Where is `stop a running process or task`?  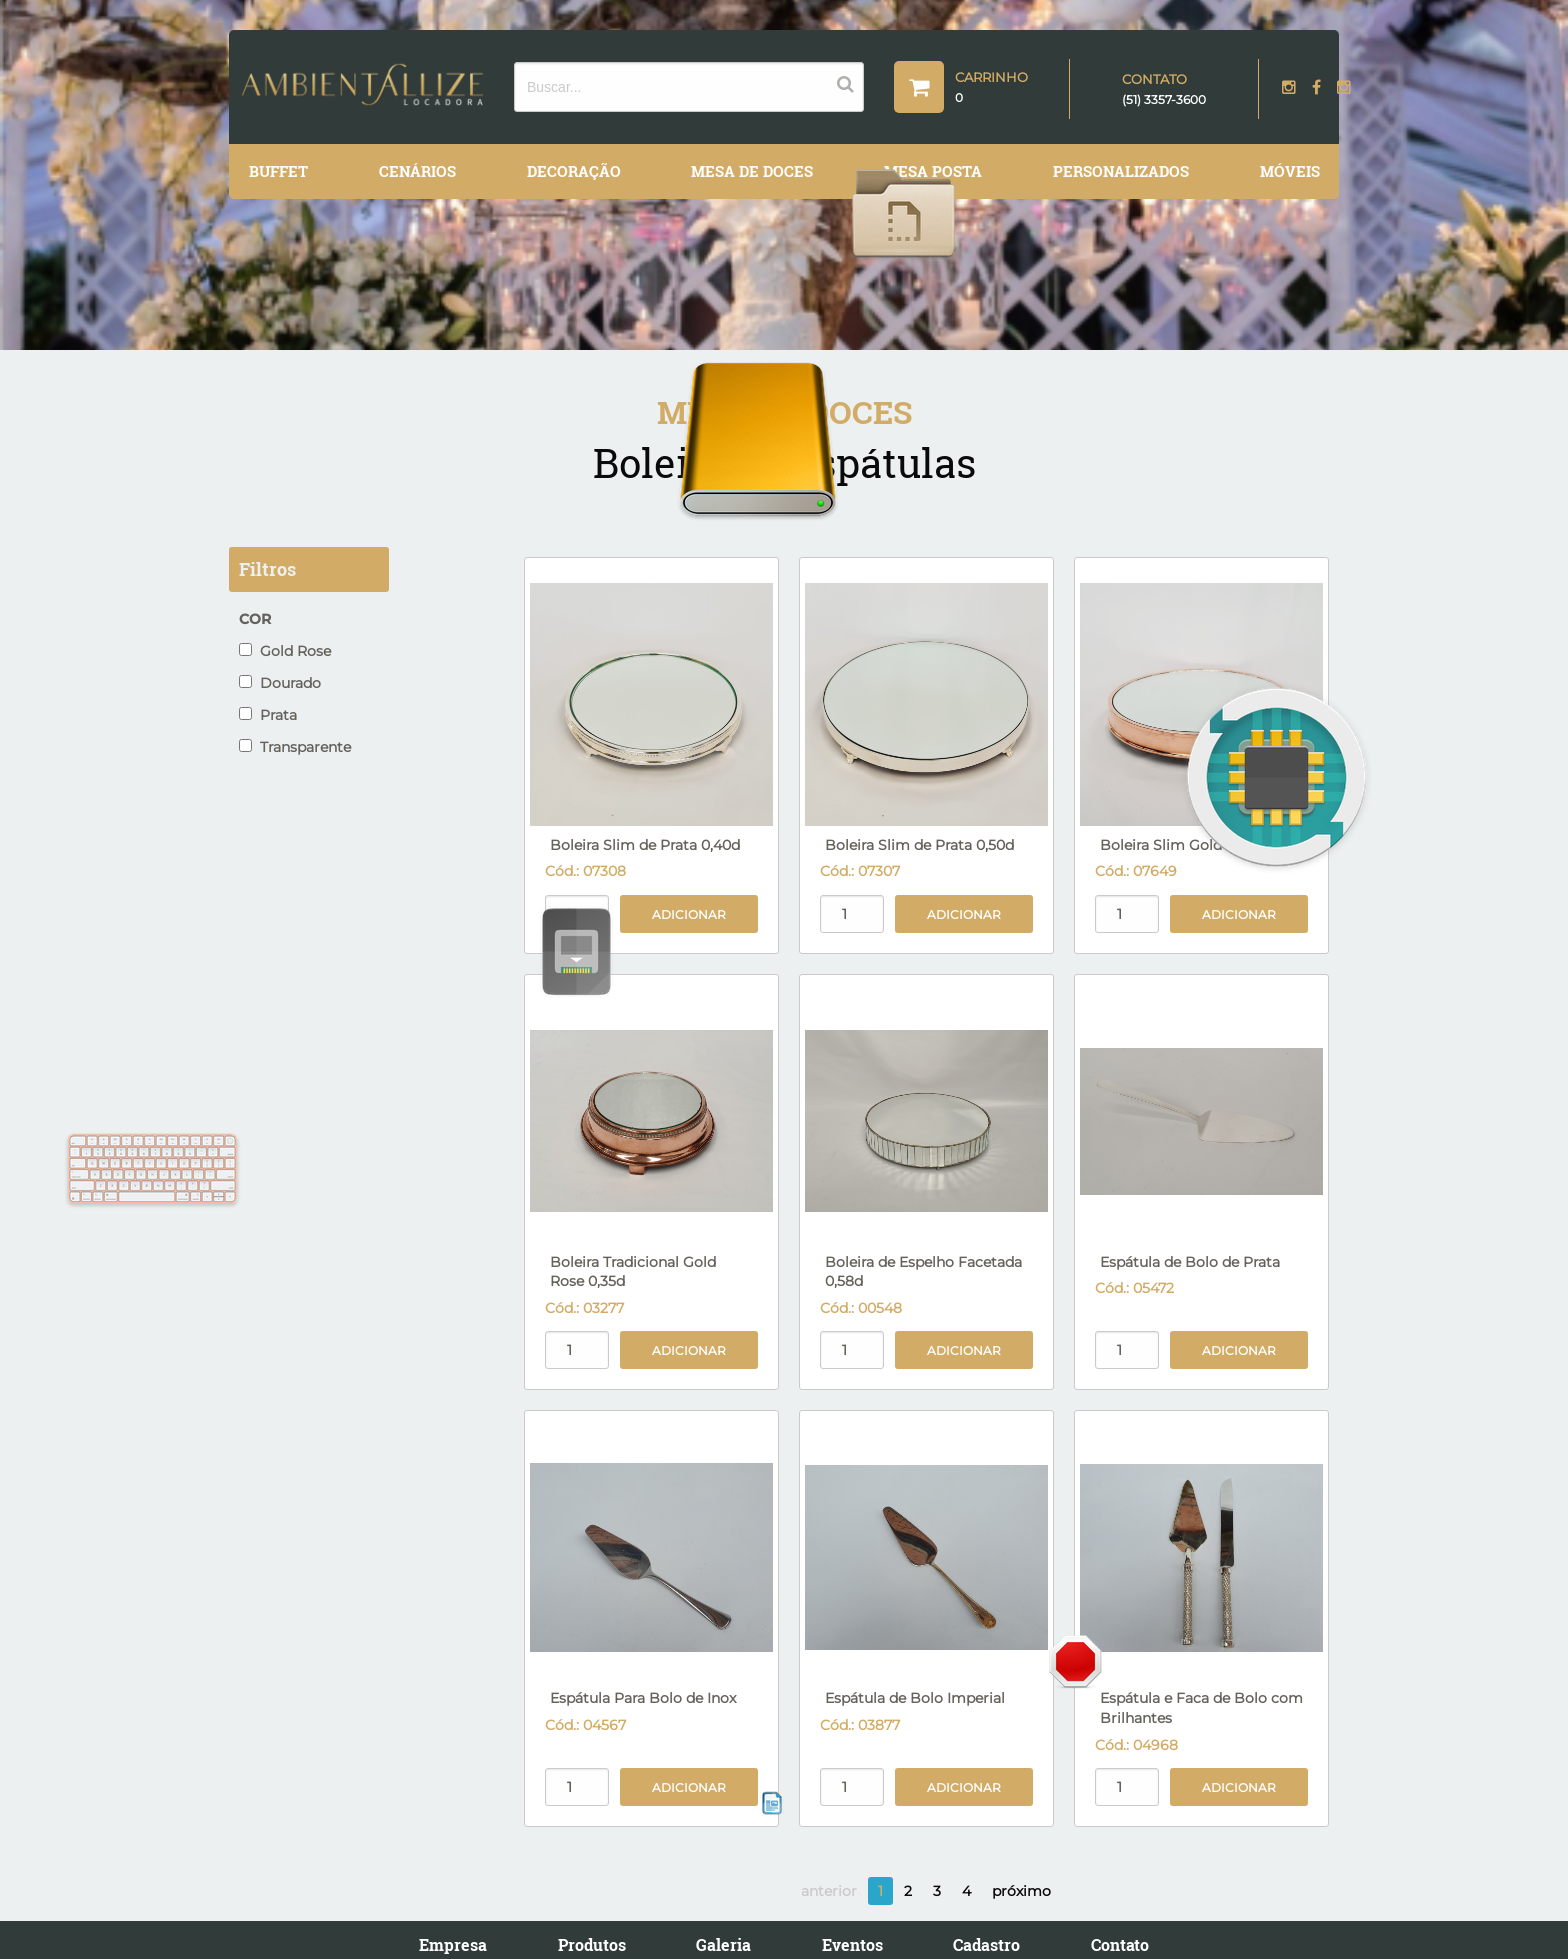 stop a running process or task is located at coordinates (1075, 1661).